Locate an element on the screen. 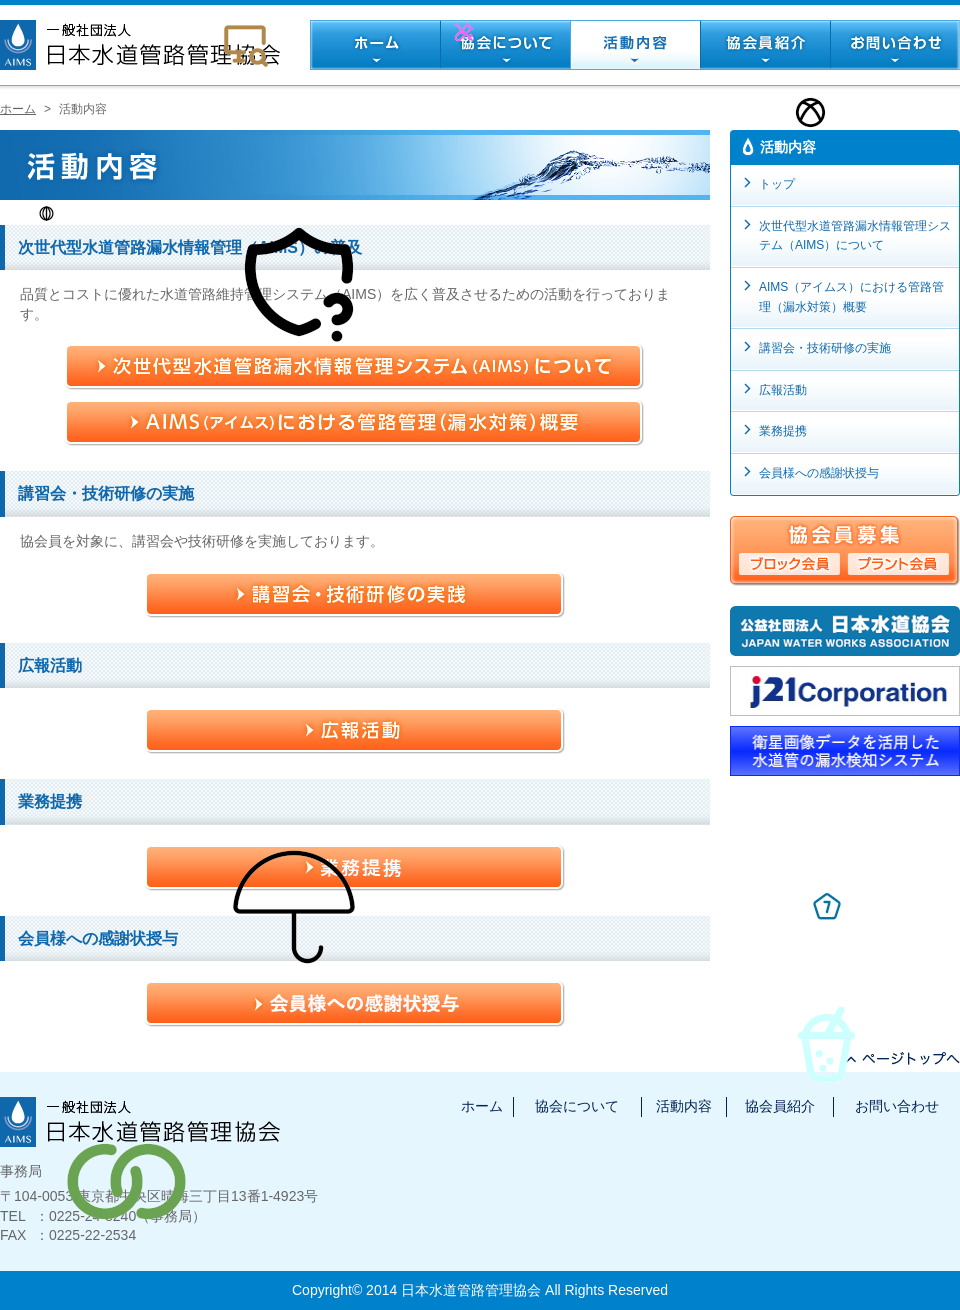  indicates step 7 in a multi-step process is located at coordinates (827, 907).